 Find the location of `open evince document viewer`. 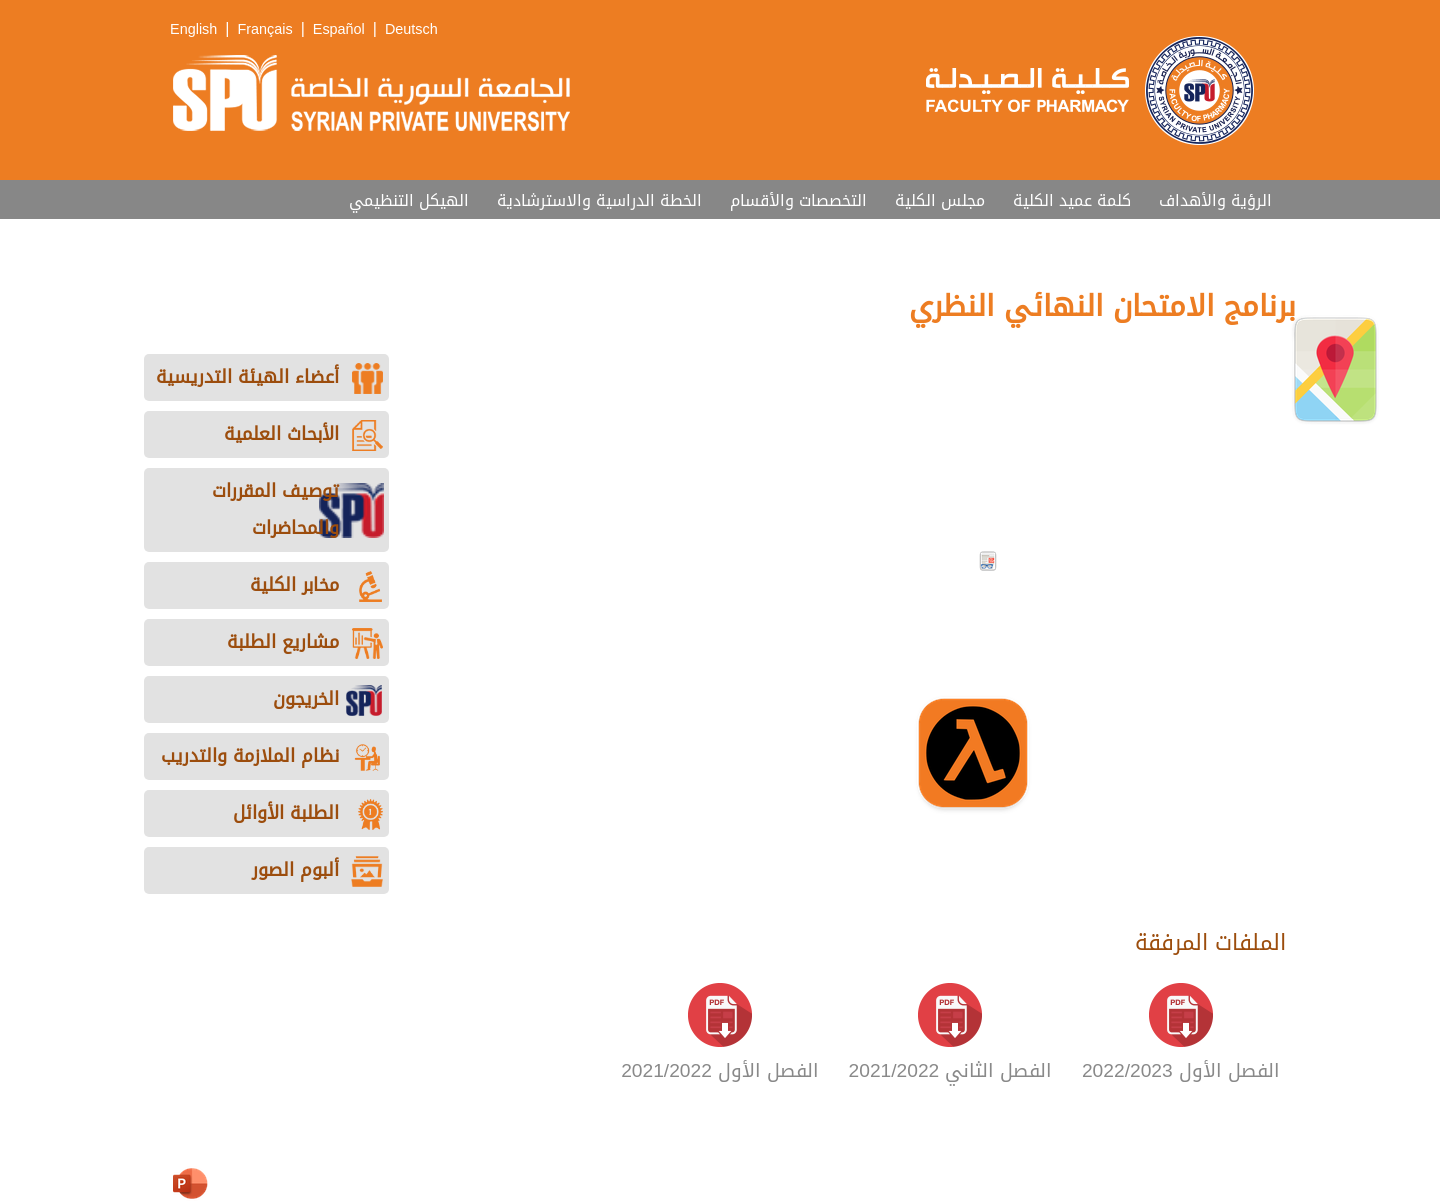

open evince document viewer is located at coordinates (988, 561).